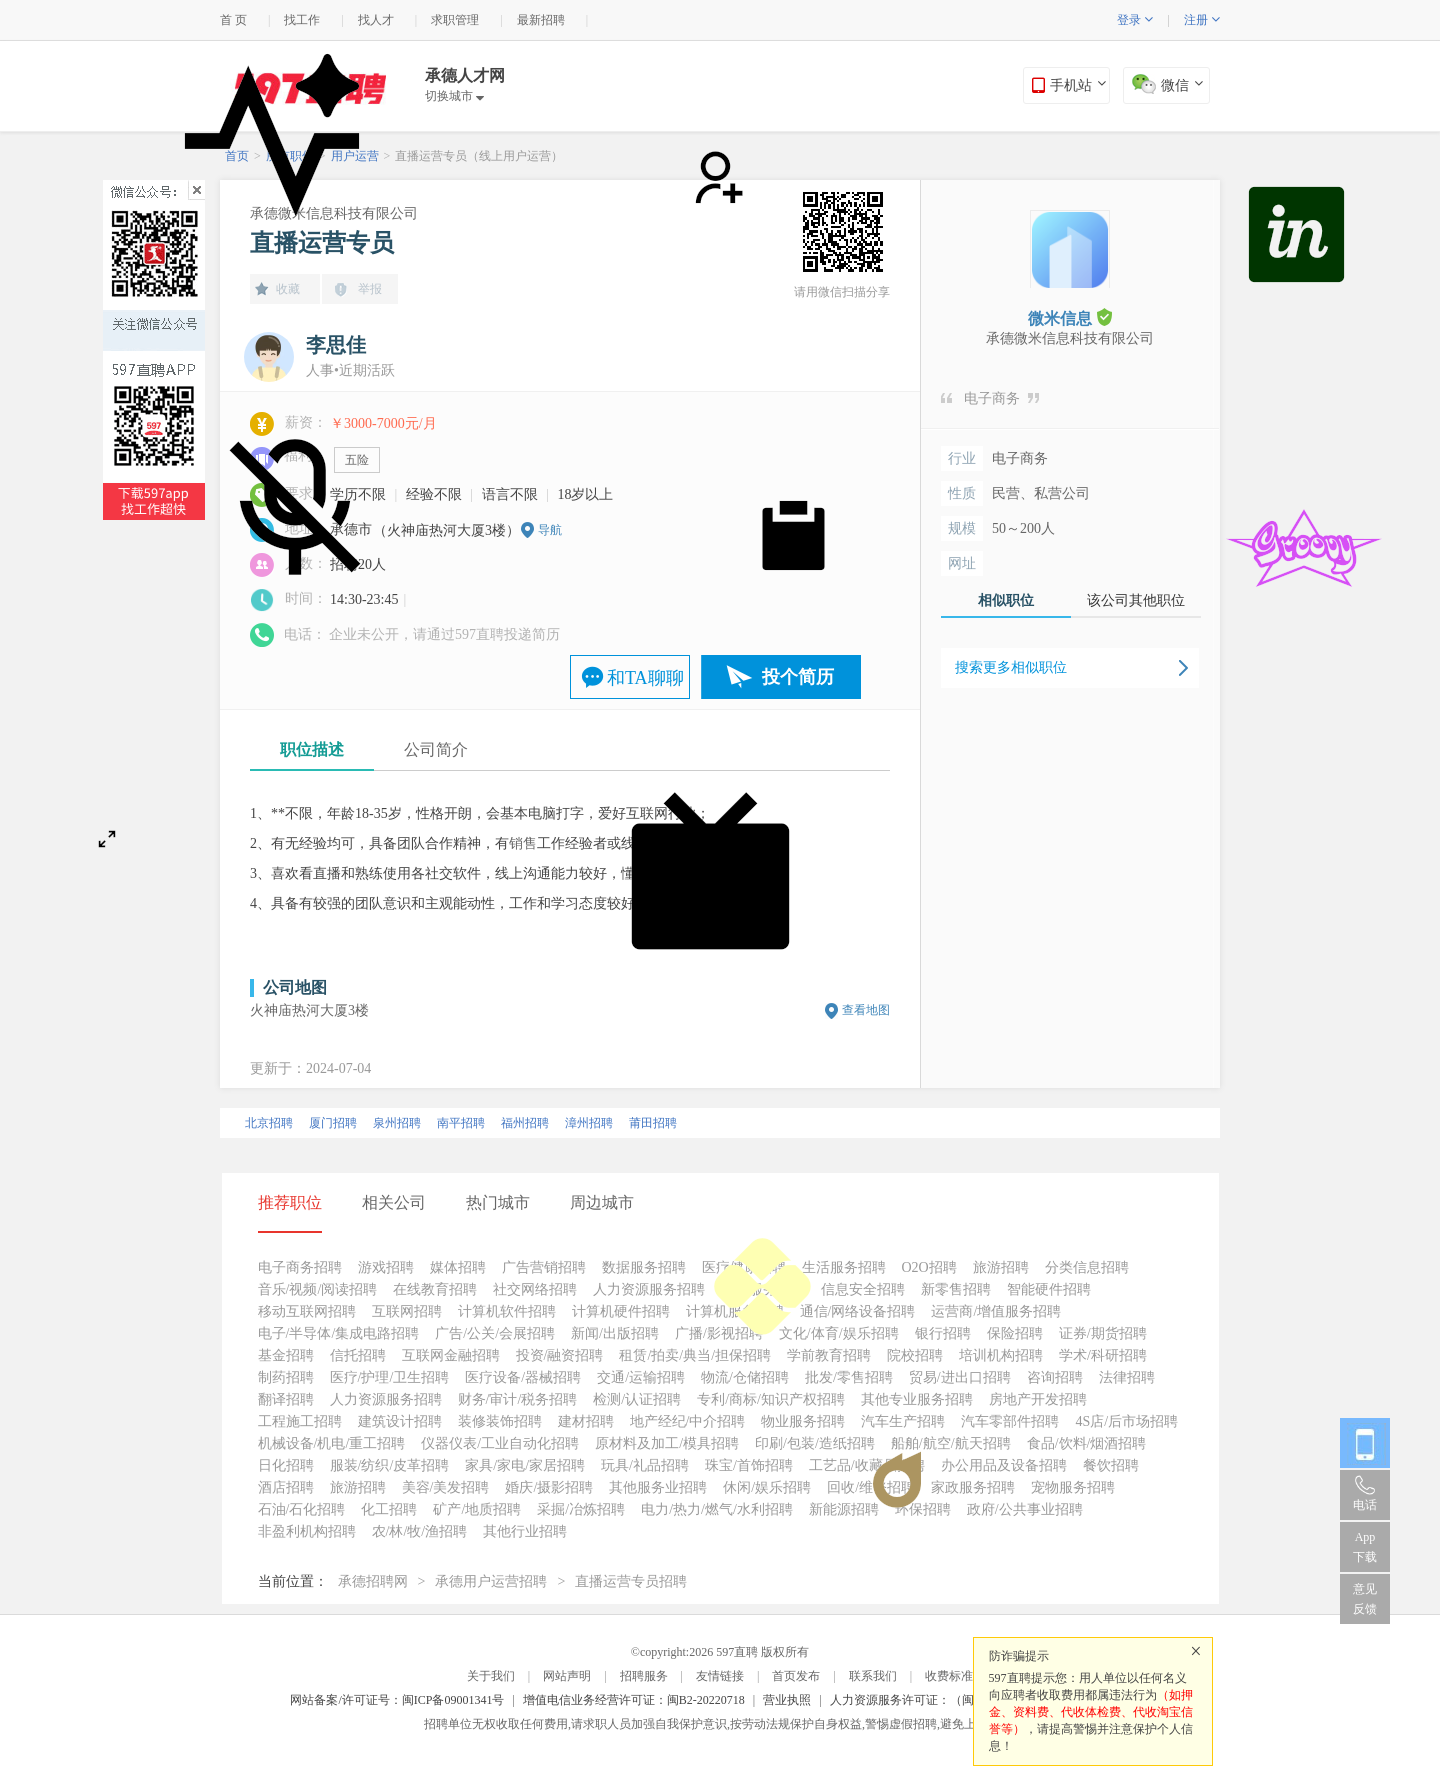  Describe the element at coordinates (793, 535) in the screenshot. I see `copy content to clipboard` at that location.